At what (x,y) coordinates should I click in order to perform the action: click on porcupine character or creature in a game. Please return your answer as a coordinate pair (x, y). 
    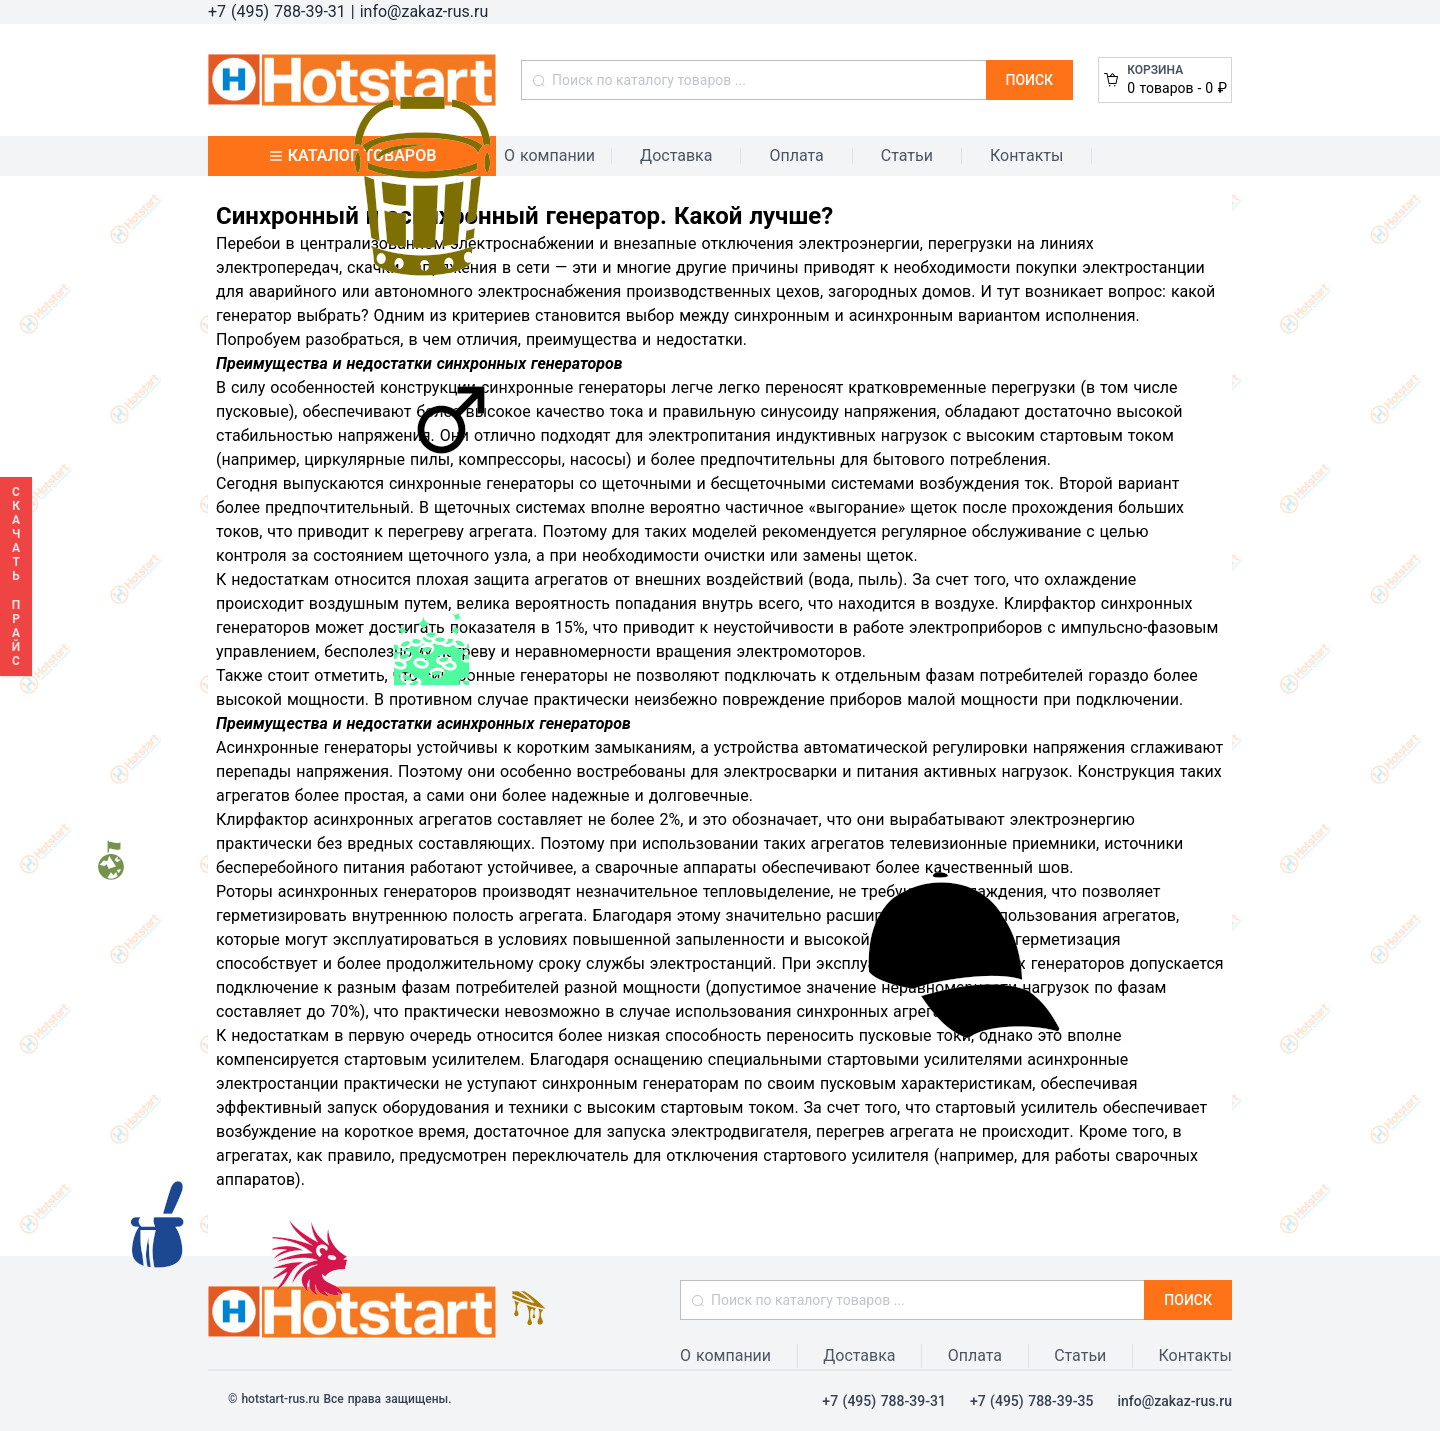
    Looking at the image, I should click on (310, 1259).